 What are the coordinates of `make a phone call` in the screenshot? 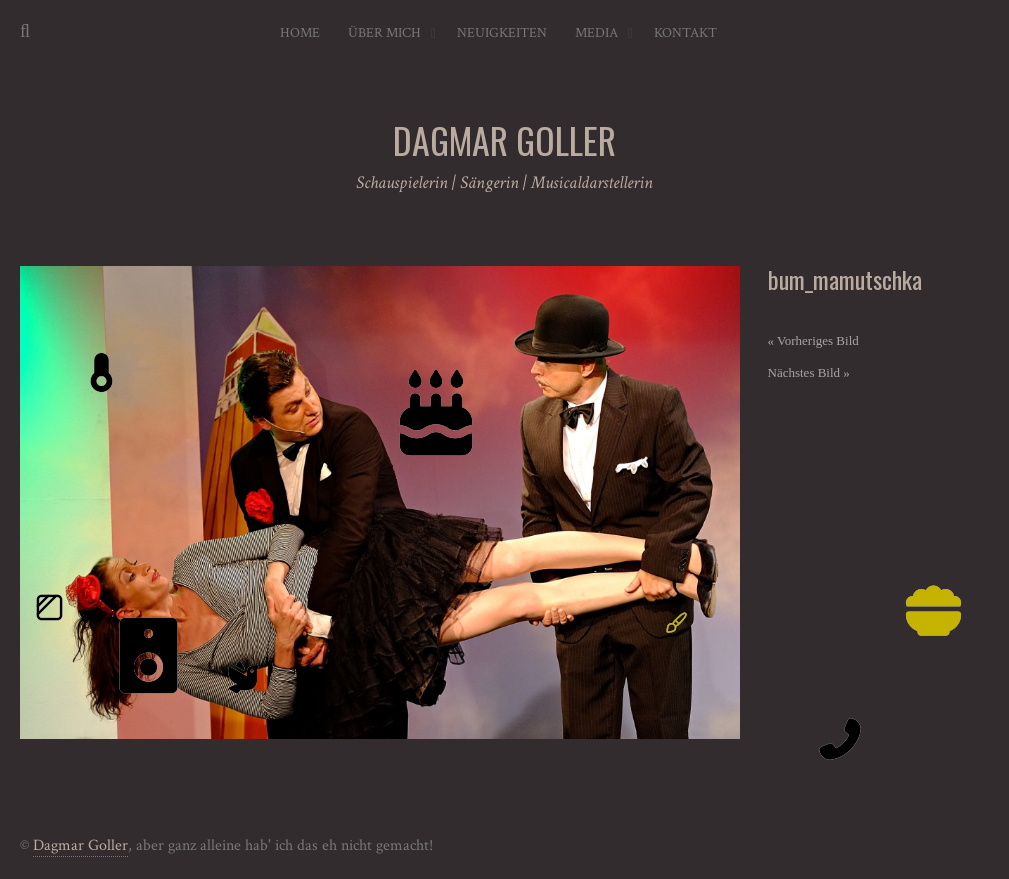 It's located at (840, 739).